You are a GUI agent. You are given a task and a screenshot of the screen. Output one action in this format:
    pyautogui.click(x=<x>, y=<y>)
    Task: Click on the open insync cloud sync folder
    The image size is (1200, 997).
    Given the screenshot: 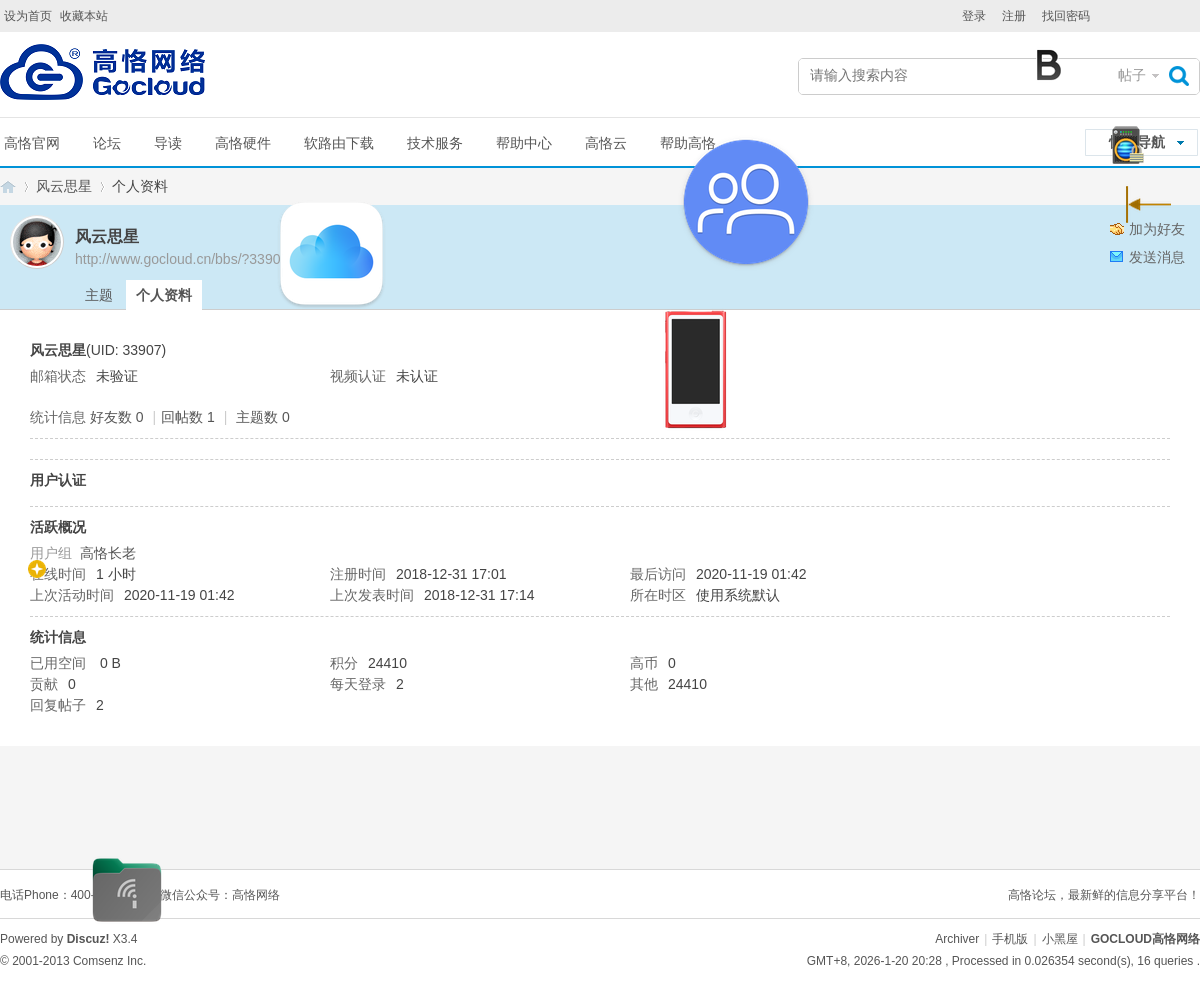 What is the action you would take?
    pyautogui.click(x=127, y=890)
    